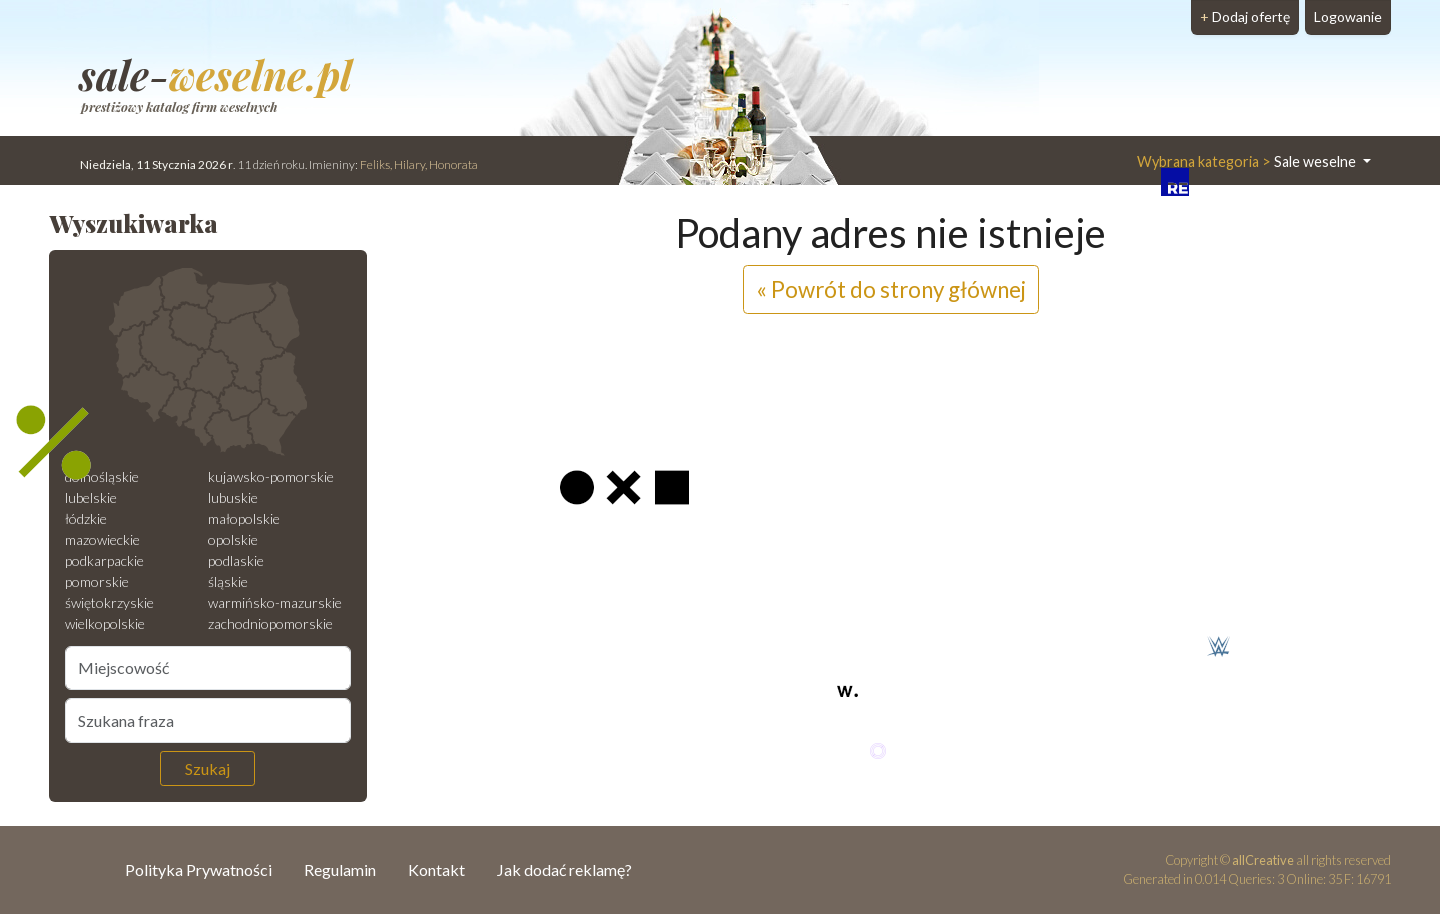 The image size is (1440, 914). What do you see at coordinates (53, 442) in the screenshot?
I see `view discount or promotional offer` at bounding box center [53, 442].